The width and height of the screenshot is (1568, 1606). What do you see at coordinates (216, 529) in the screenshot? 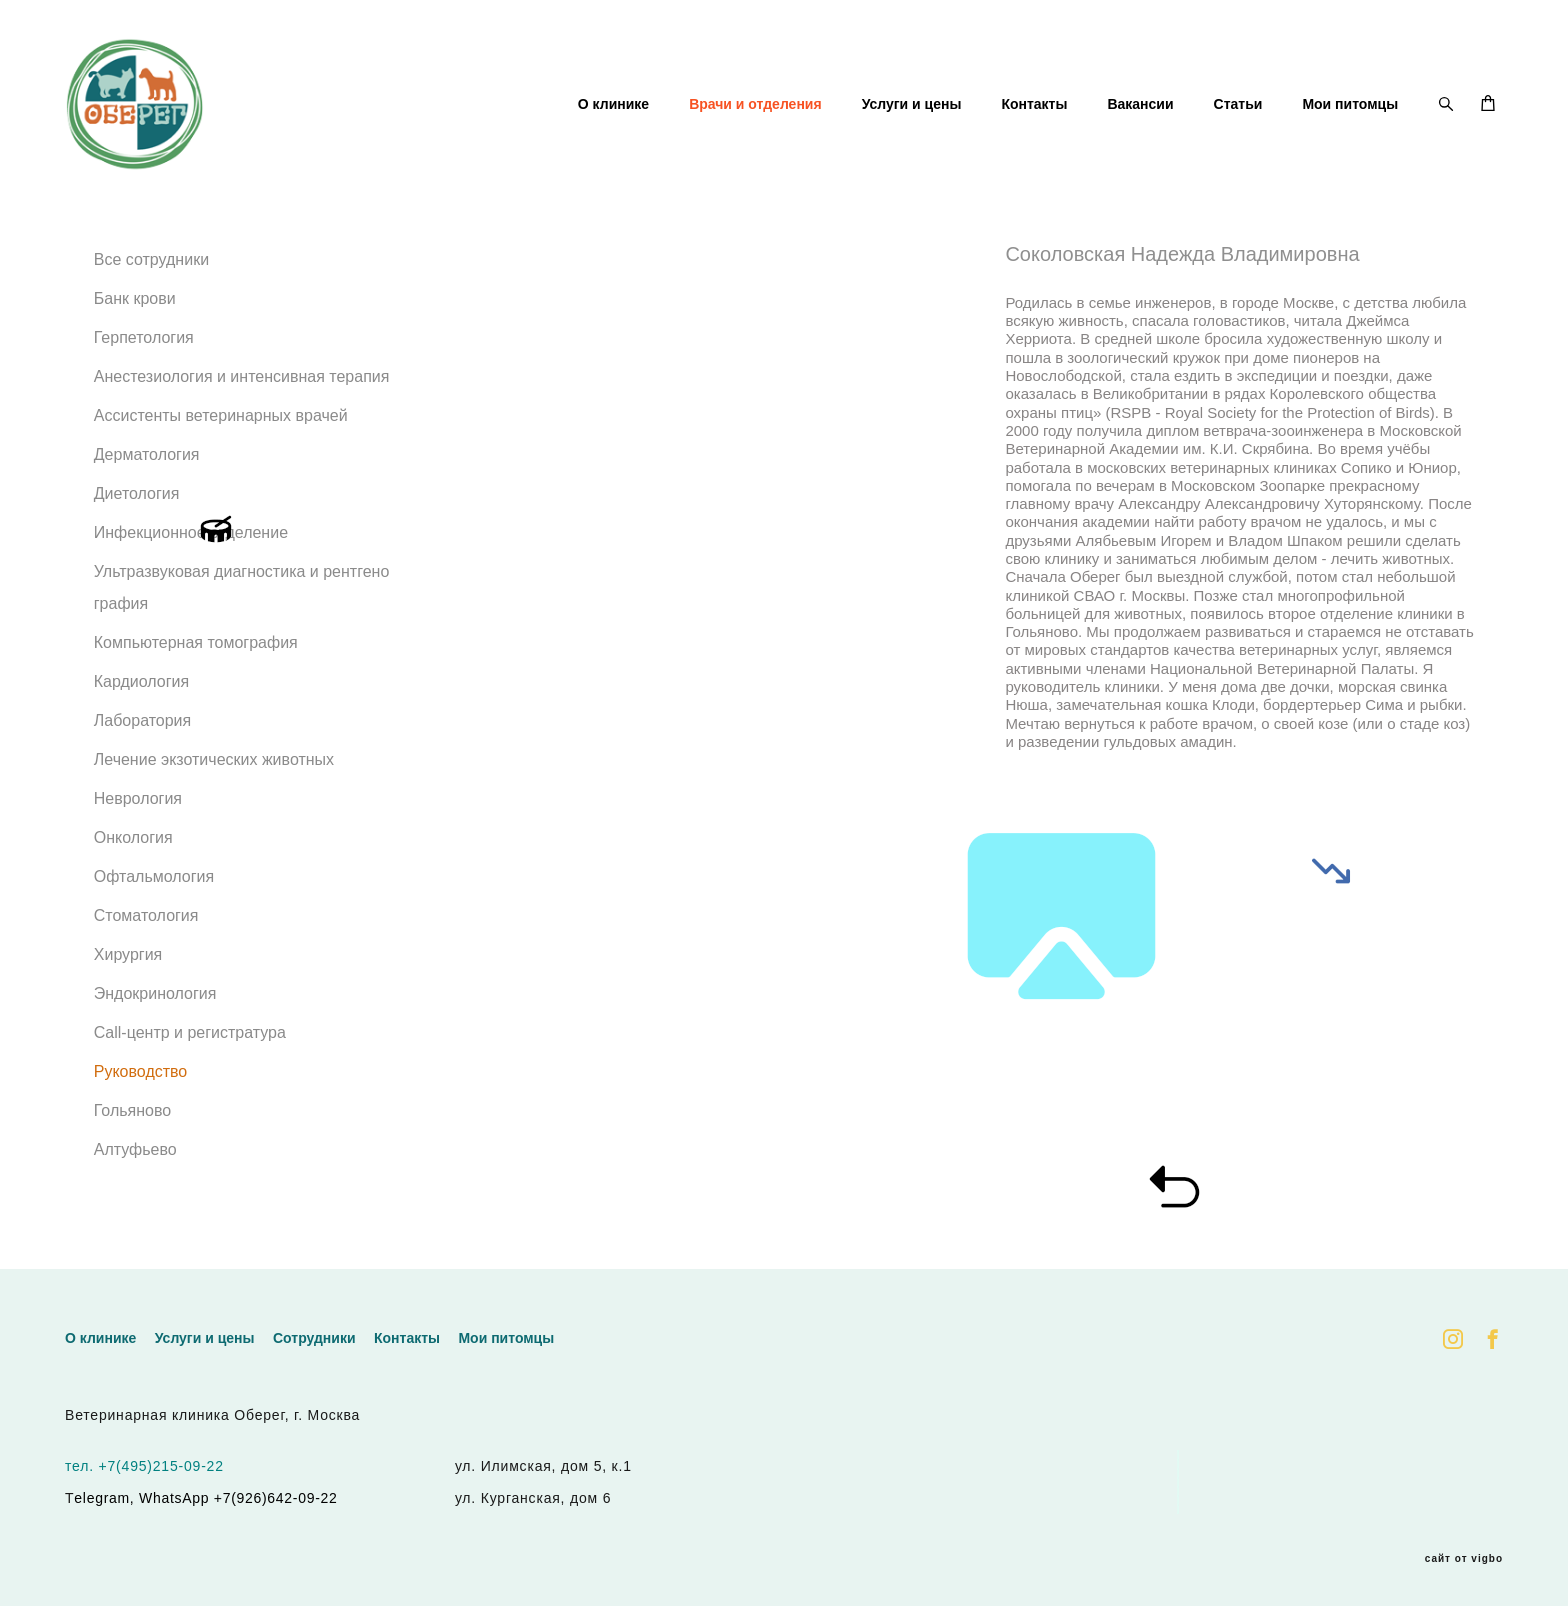
I see `access music or audio tools` at bounding box center [216, 529].